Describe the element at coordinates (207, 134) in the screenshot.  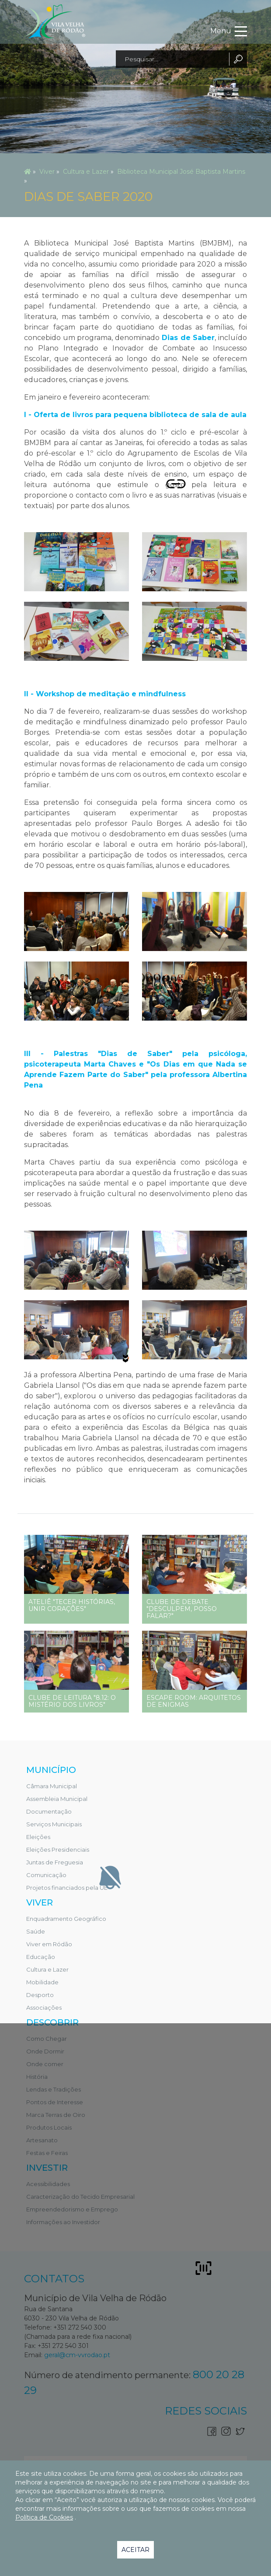
I see `view open browser windows` at that location.